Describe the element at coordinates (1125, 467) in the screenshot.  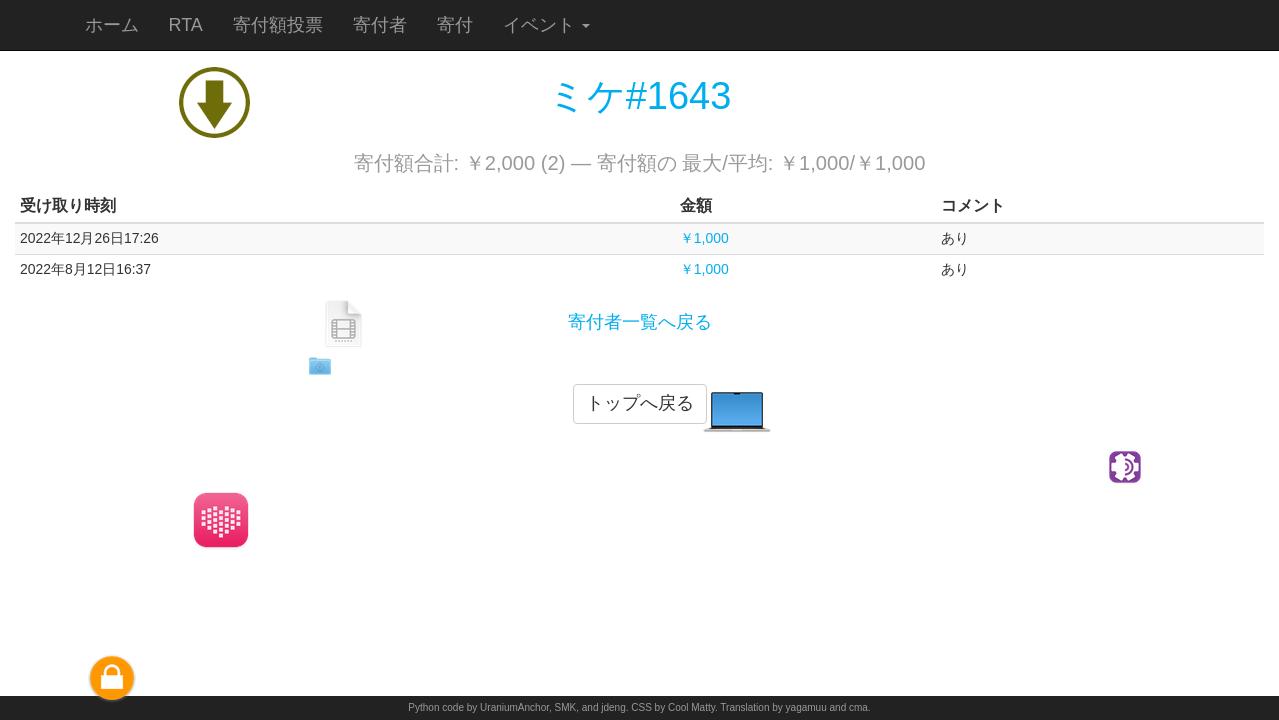
I see `open carburetor app settings` at that location.